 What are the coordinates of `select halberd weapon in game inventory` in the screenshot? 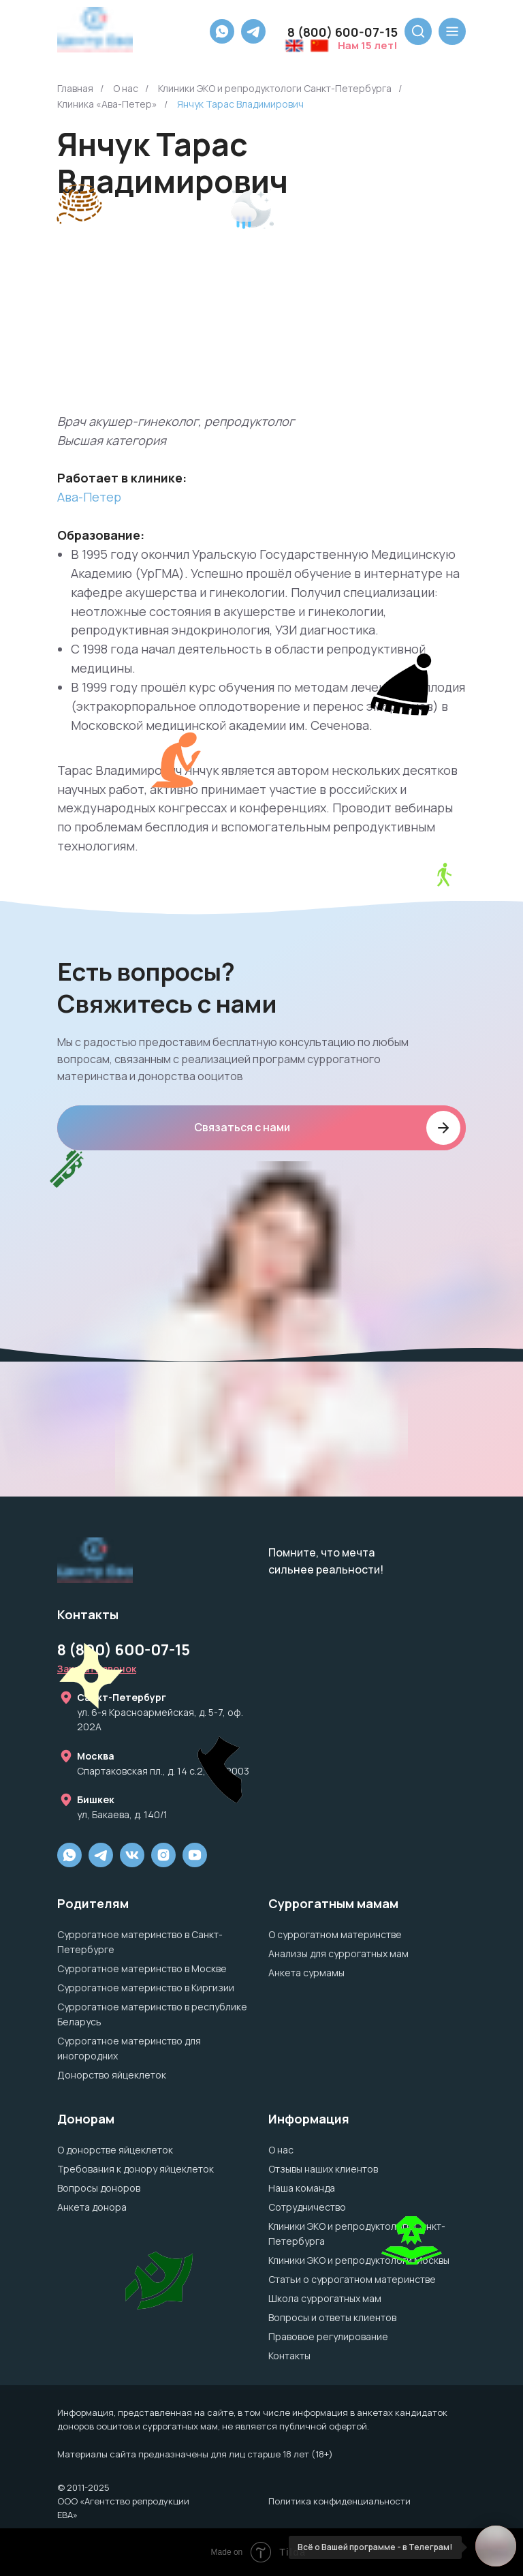 It's located at (159, 2284).